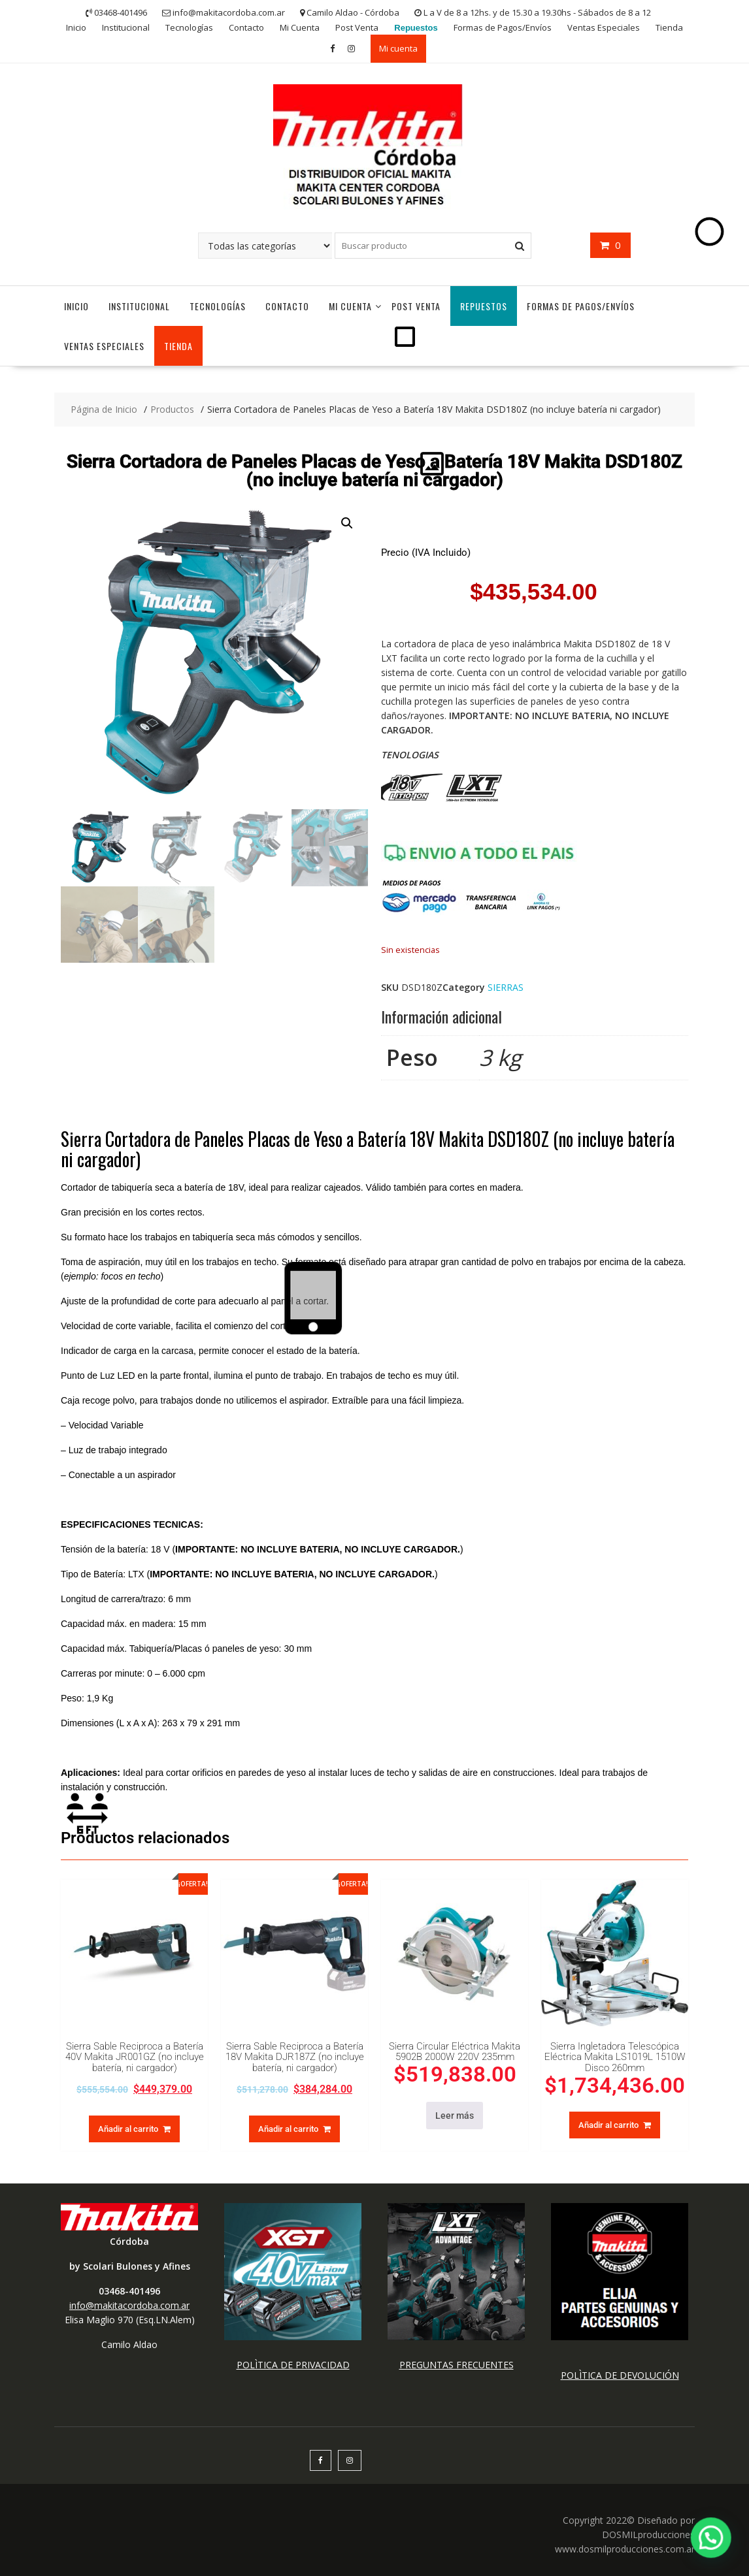 The image size is (749, 2576). Describe the element at coordinates (314, 1298) in the screenshot. I see `switch to tablet view` at that location.